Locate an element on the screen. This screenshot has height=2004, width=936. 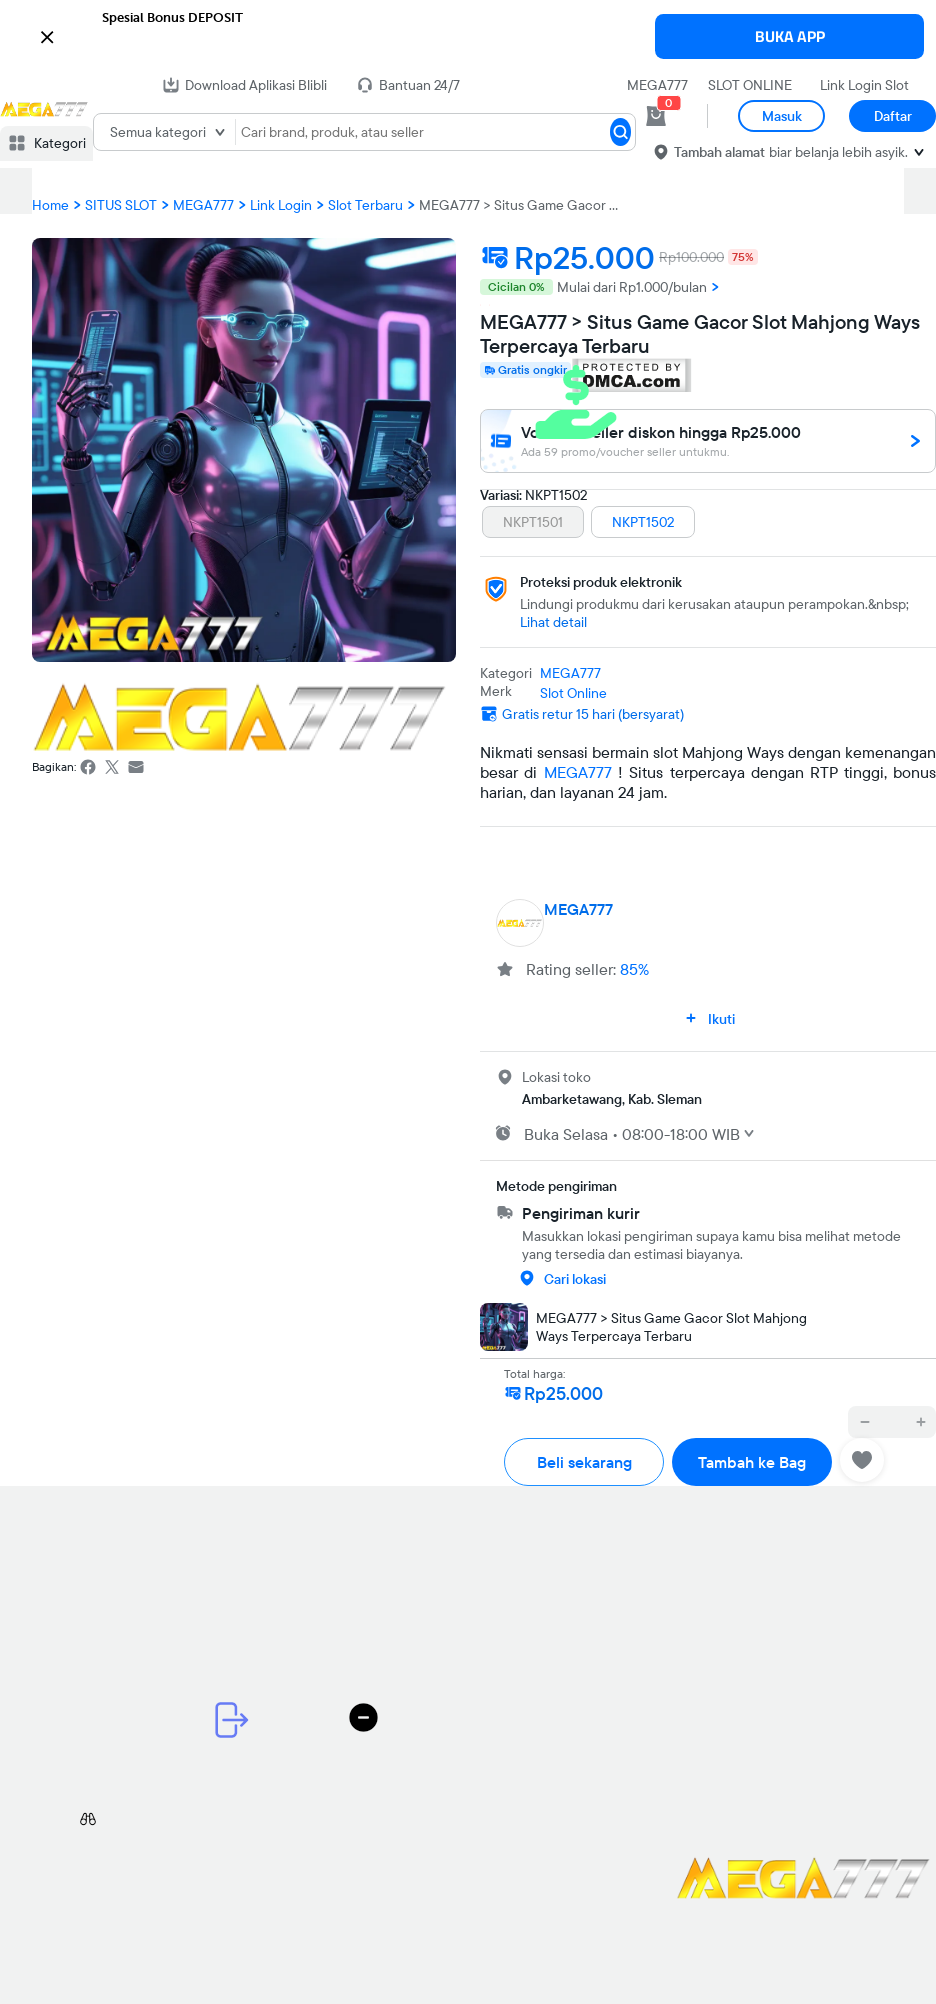
remove an item from a list or collection is located at coordinates (363, 1717).